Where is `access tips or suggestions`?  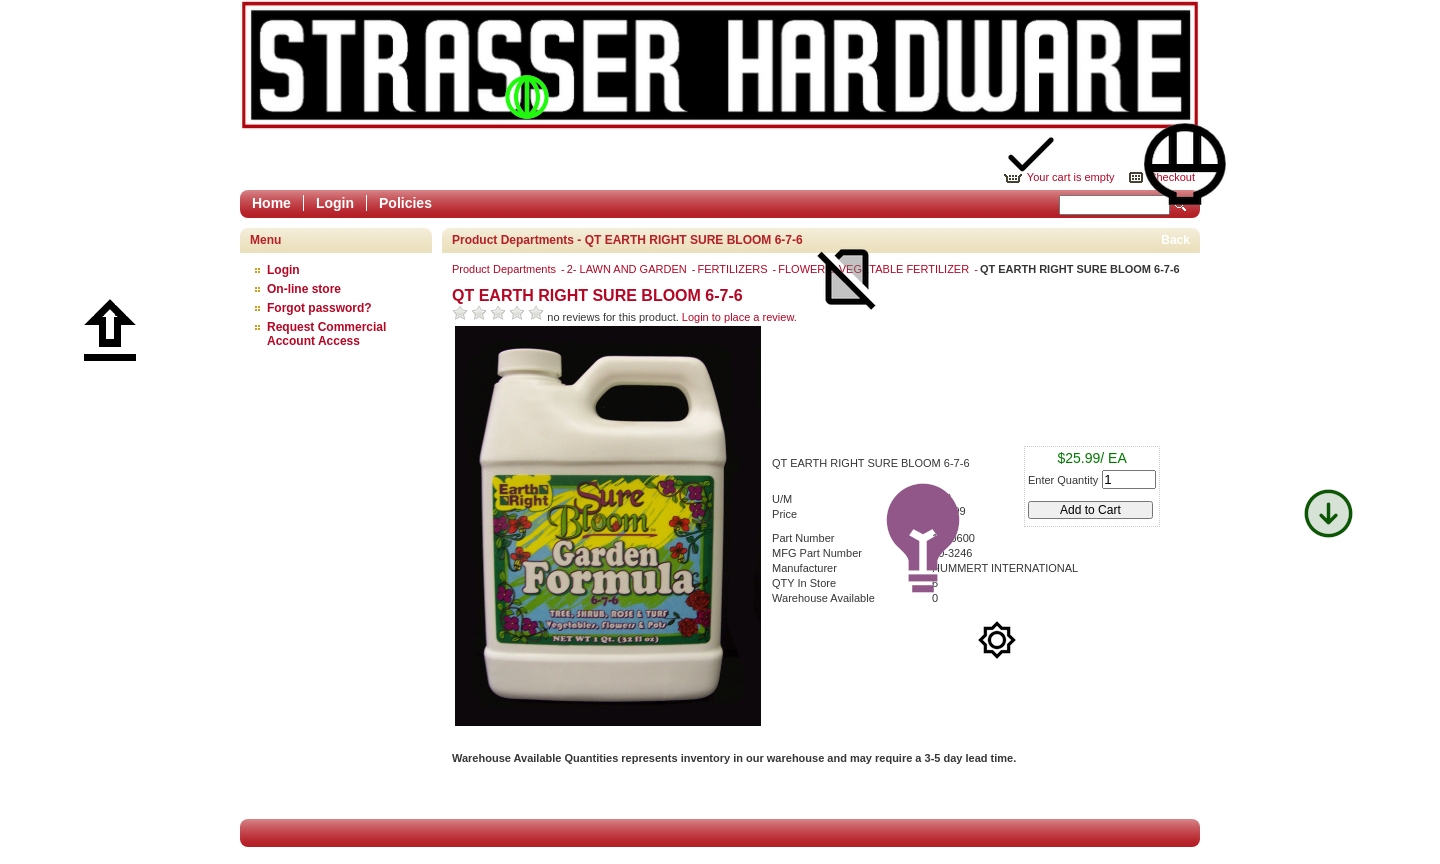 access tips or suggestions is located at coordinates (923, 538).